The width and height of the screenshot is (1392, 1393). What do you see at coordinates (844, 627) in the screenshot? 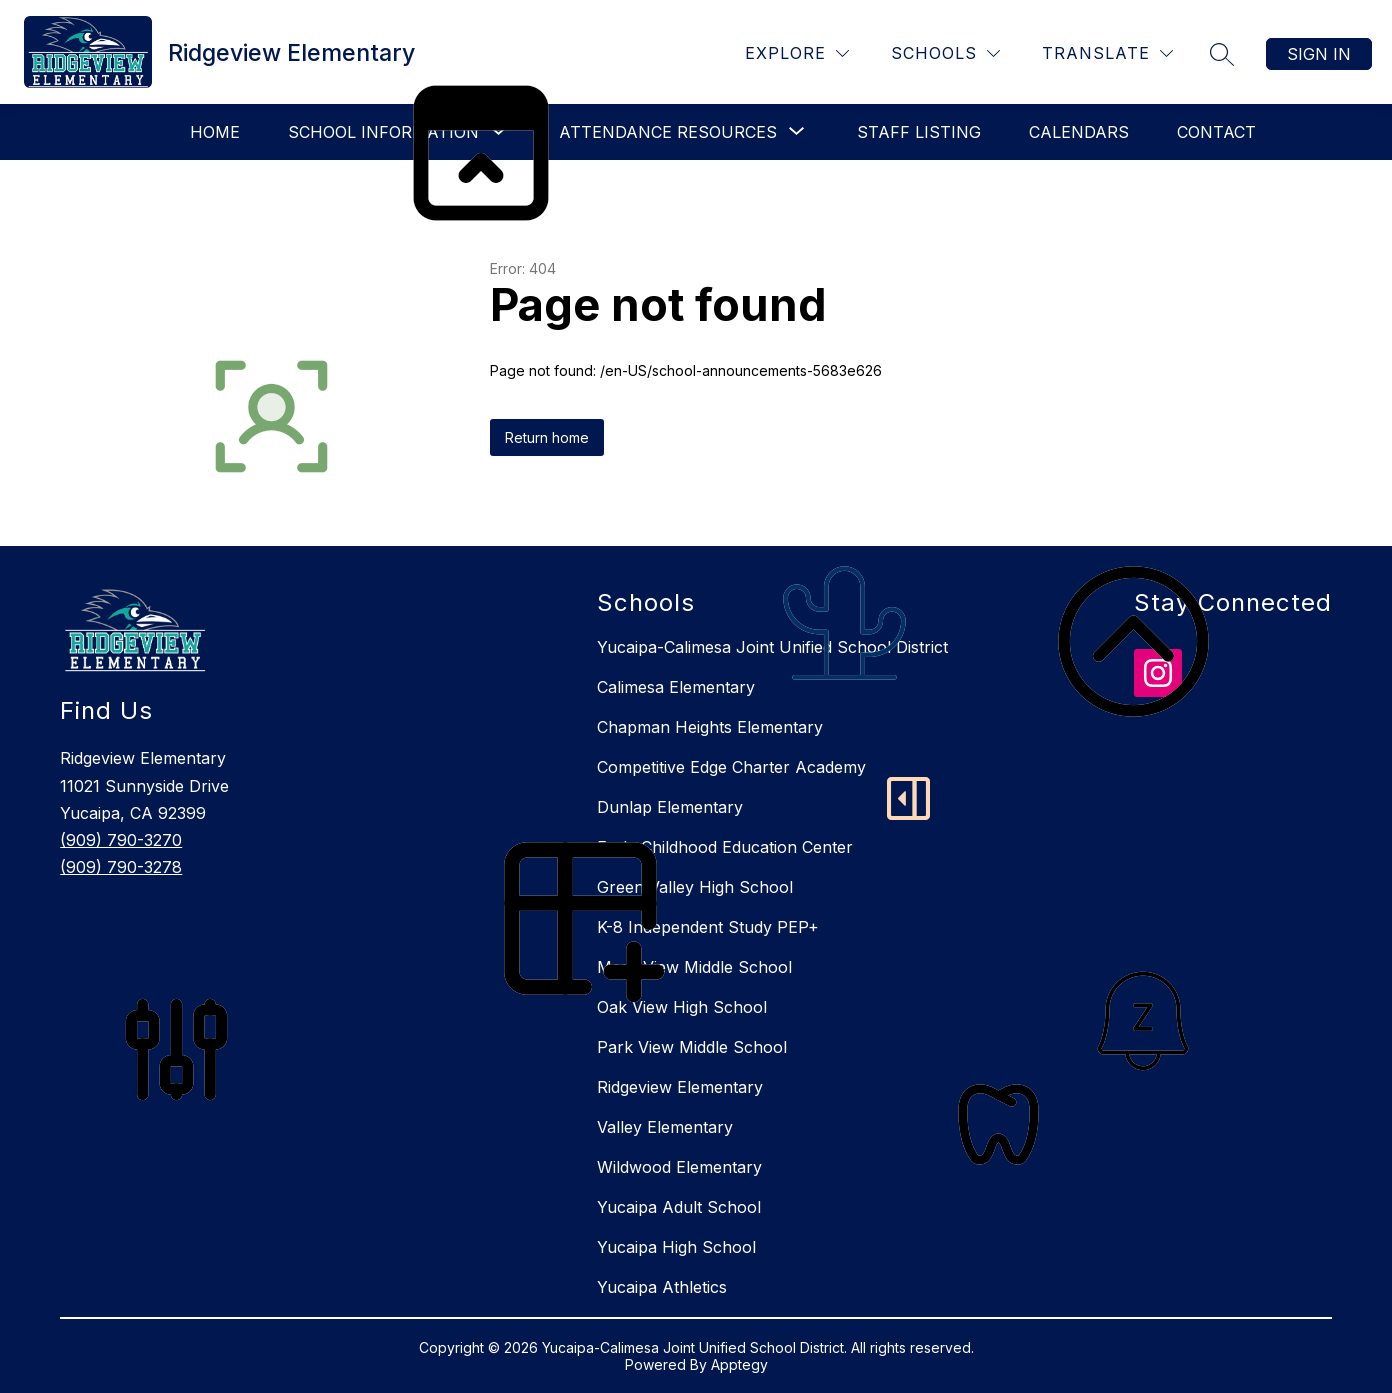
I see `indicates desert or arid climate theme` at bounding box center [844, 627].